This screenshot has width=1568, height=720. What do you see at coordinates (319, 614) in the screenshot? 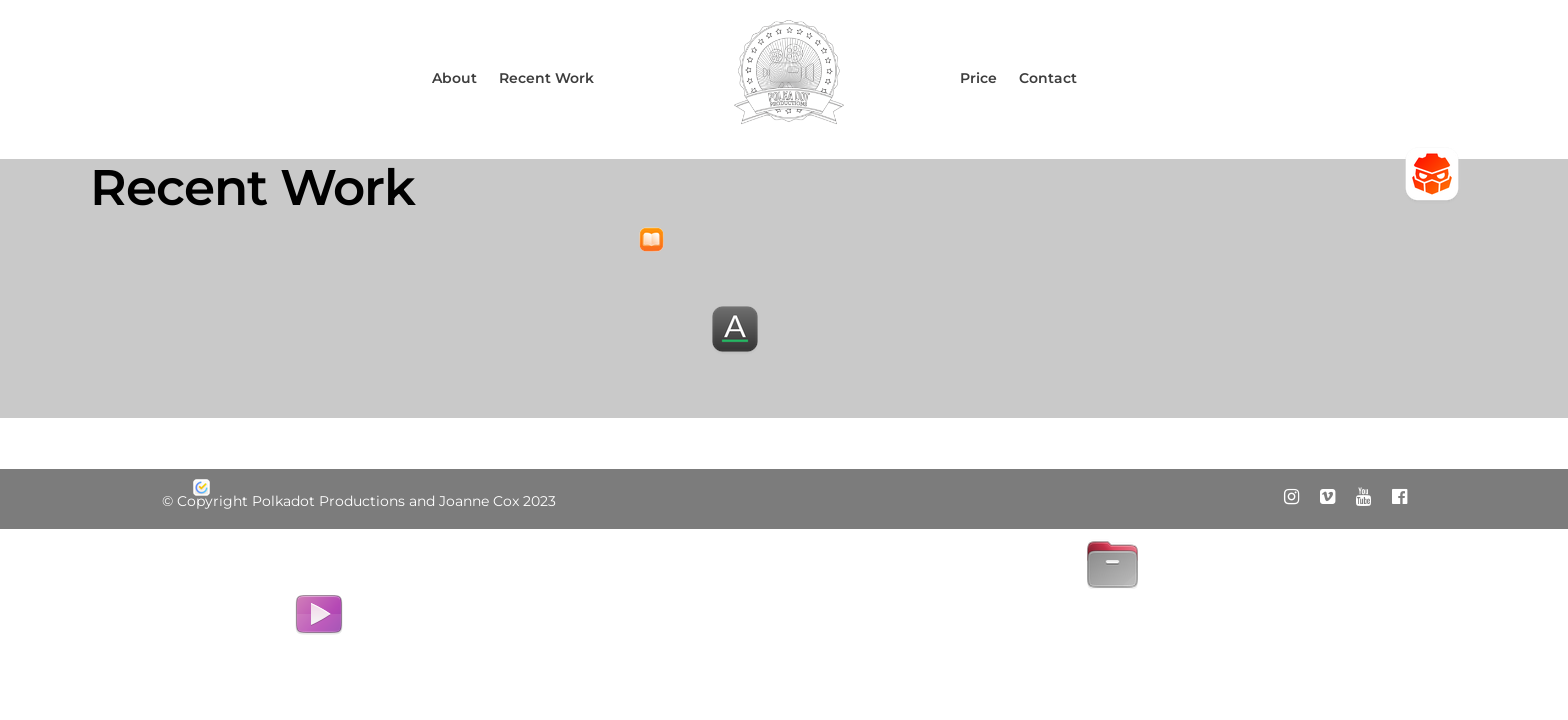
I see `open the video player app` at bounding box center [319, 614].